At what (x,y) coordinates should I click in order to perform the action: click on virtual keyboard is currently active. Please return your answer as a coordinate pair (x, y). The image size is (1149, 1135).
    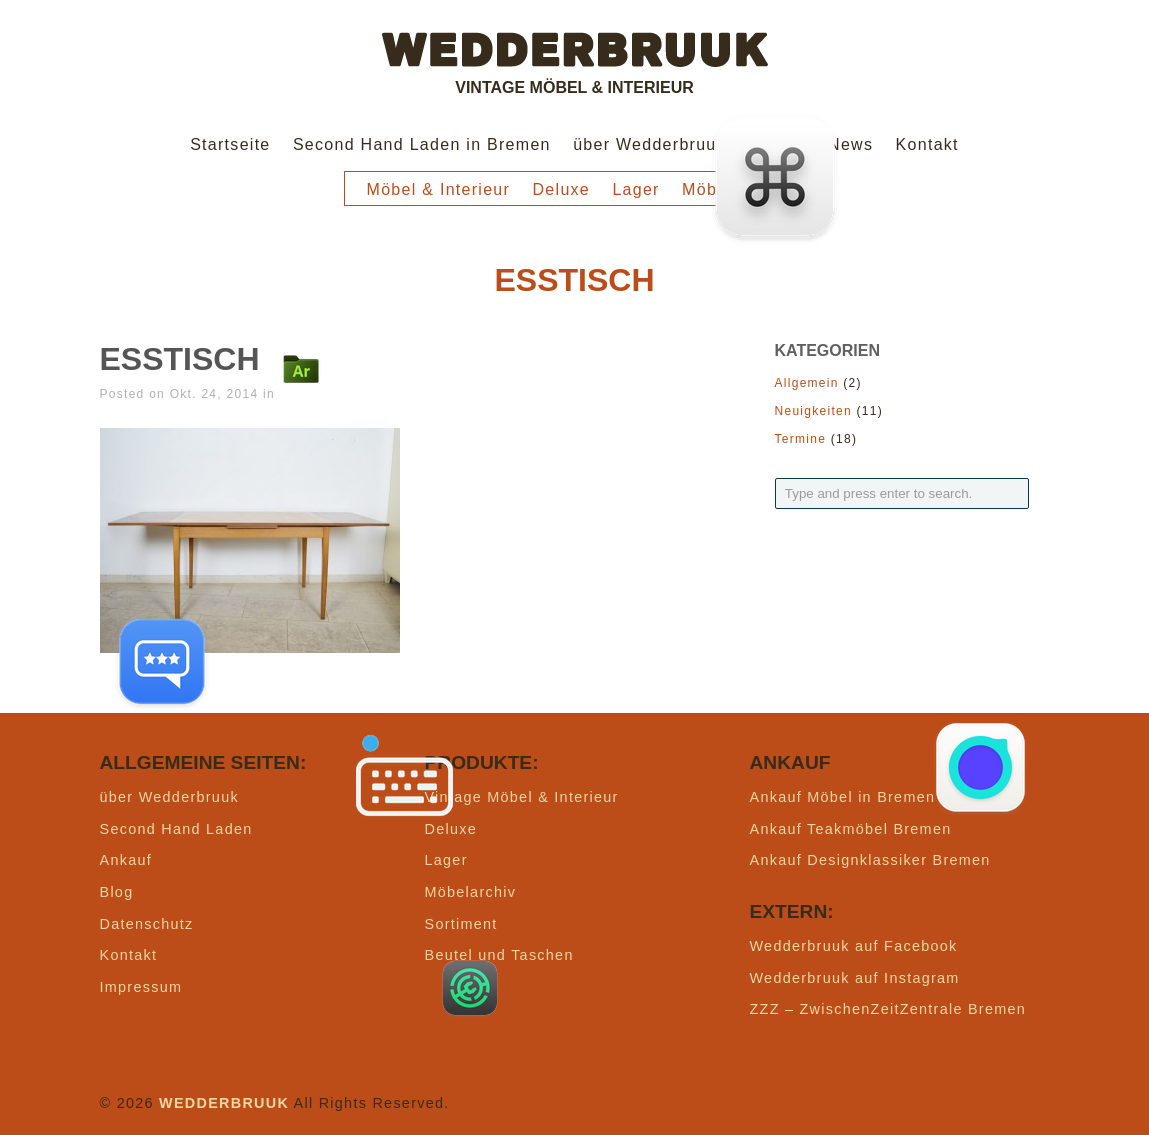
    Looking at the image, I should click on (404, 775).